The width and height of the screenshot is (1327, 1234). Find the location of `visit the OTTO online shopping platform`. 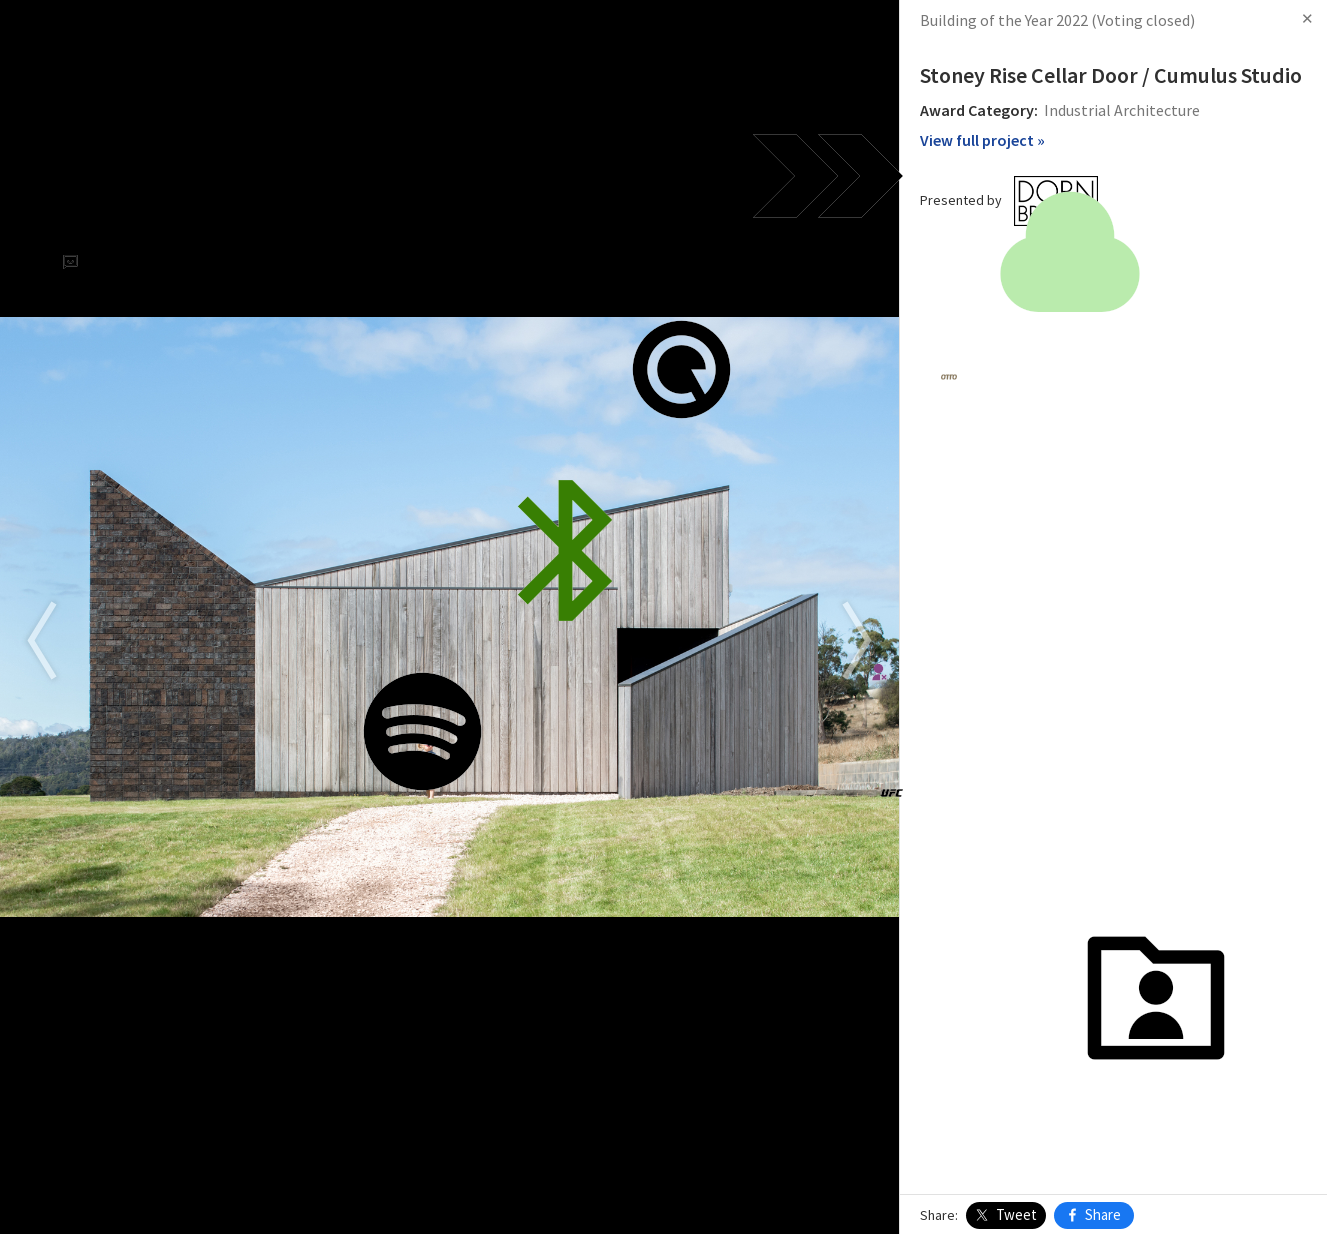

visit the OTTO online shopping platform is located at coordinates (949, 377).